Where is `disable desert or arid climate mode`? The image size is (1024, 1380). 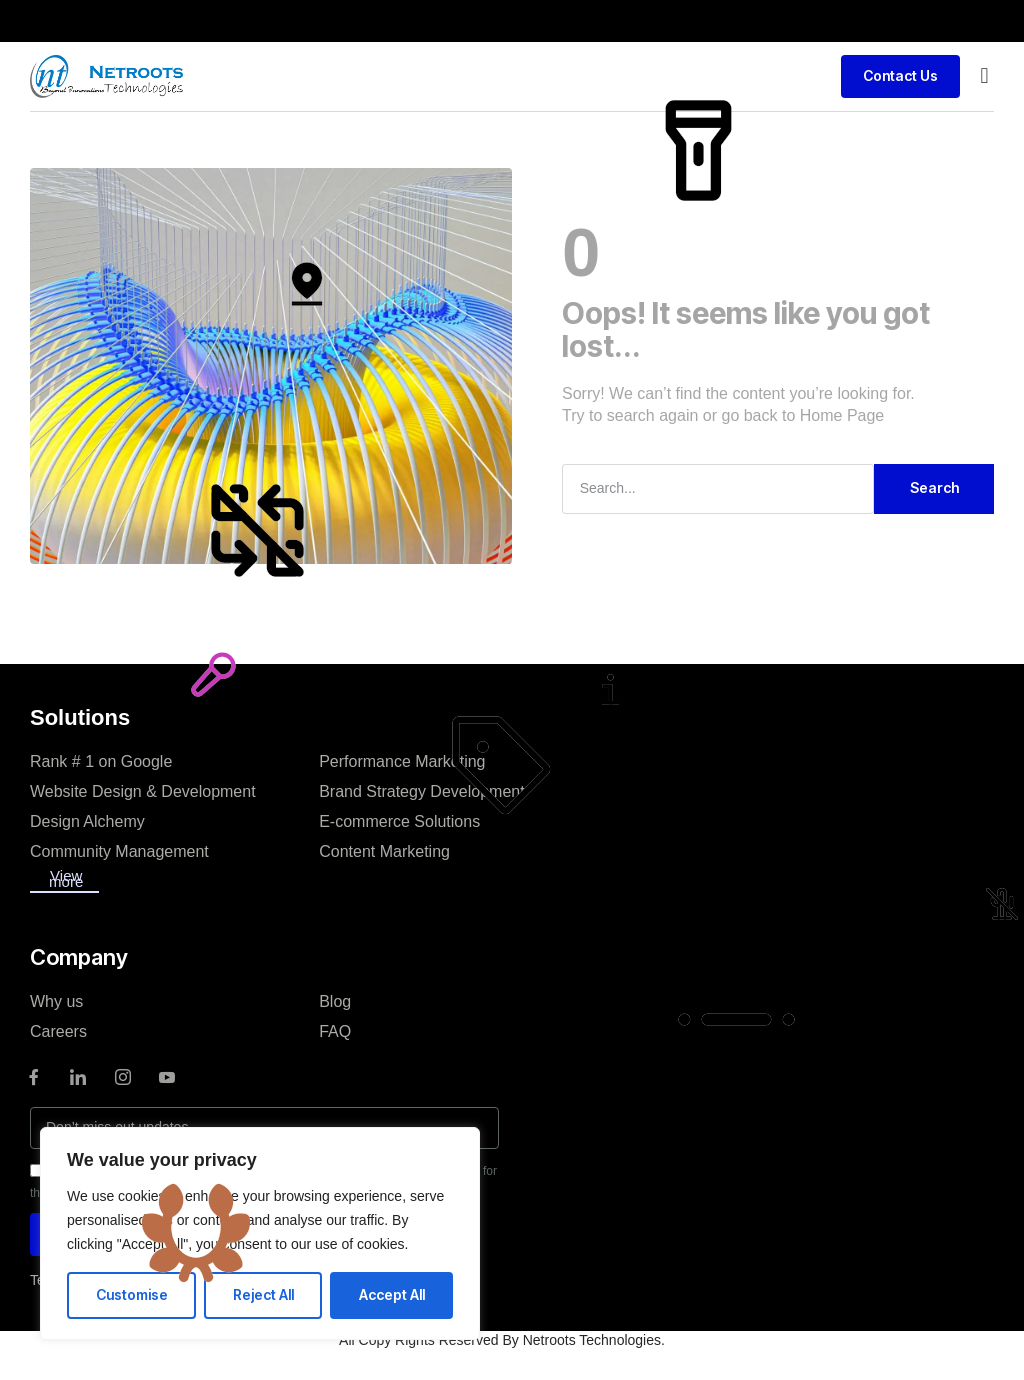
disable desert or arid climate mode is located at coordinates (1002, 904).